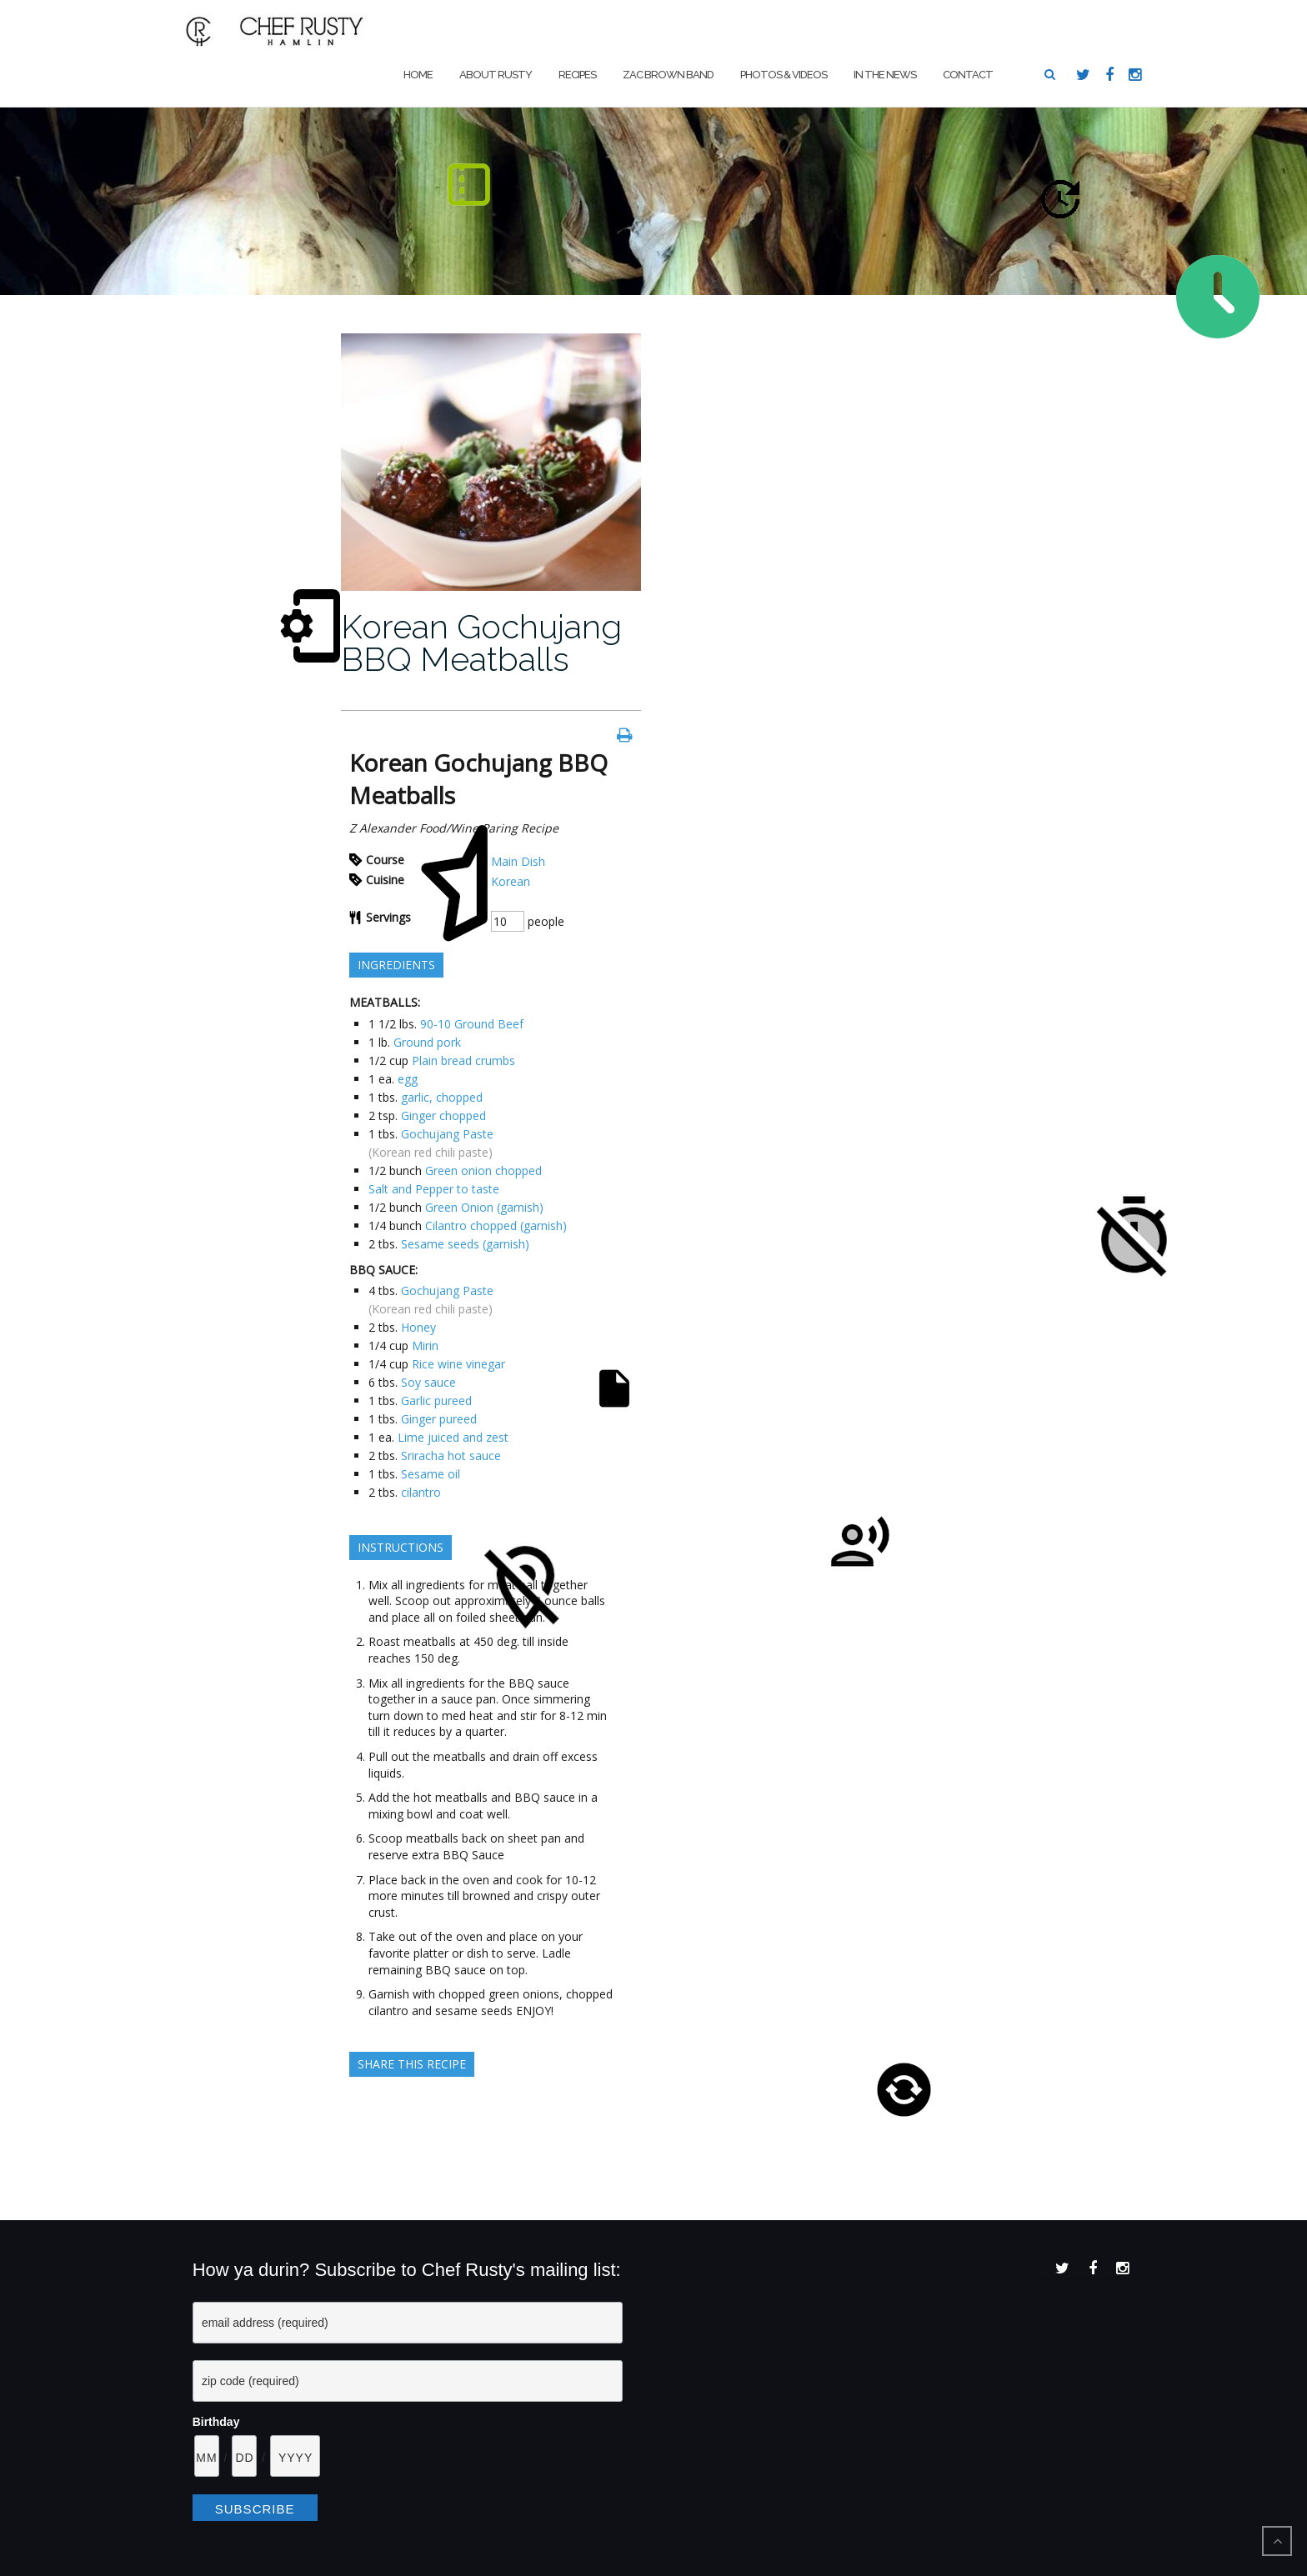  Describe the element at coordinates (1060, 199) in the screenshot. I see `check for updates` at that location.